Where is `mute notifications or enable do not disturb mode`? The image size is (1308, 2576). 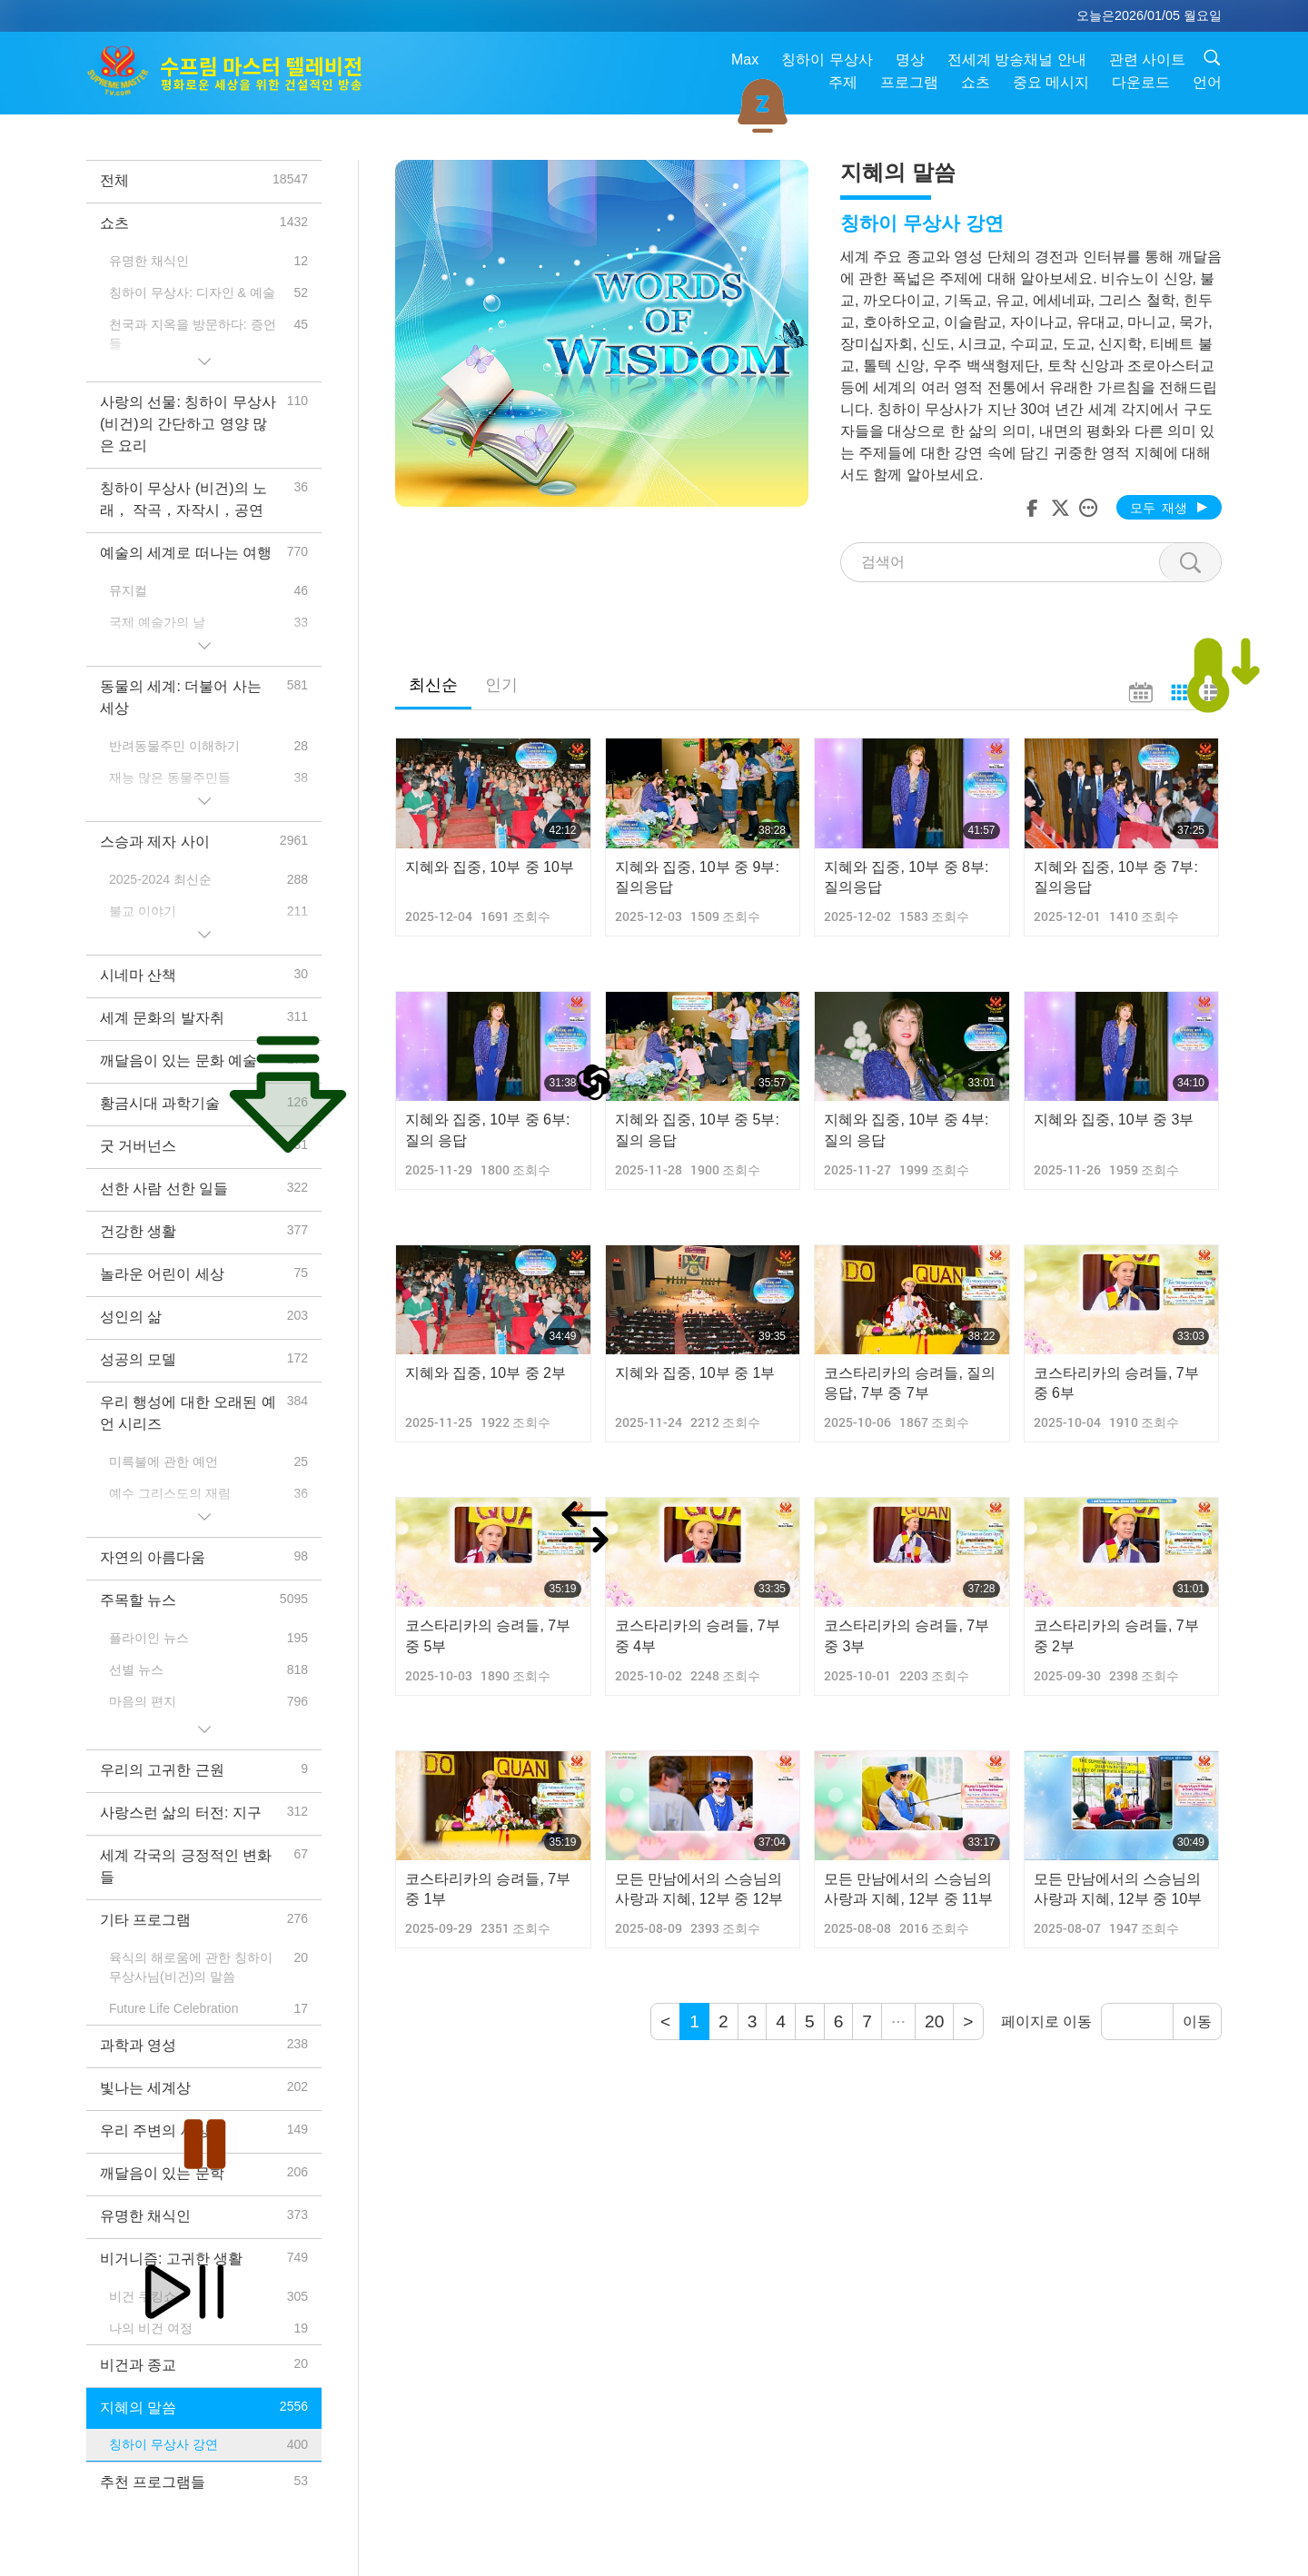 mute notifications or enable do not disturb mode is located at coordinates (762, 105).